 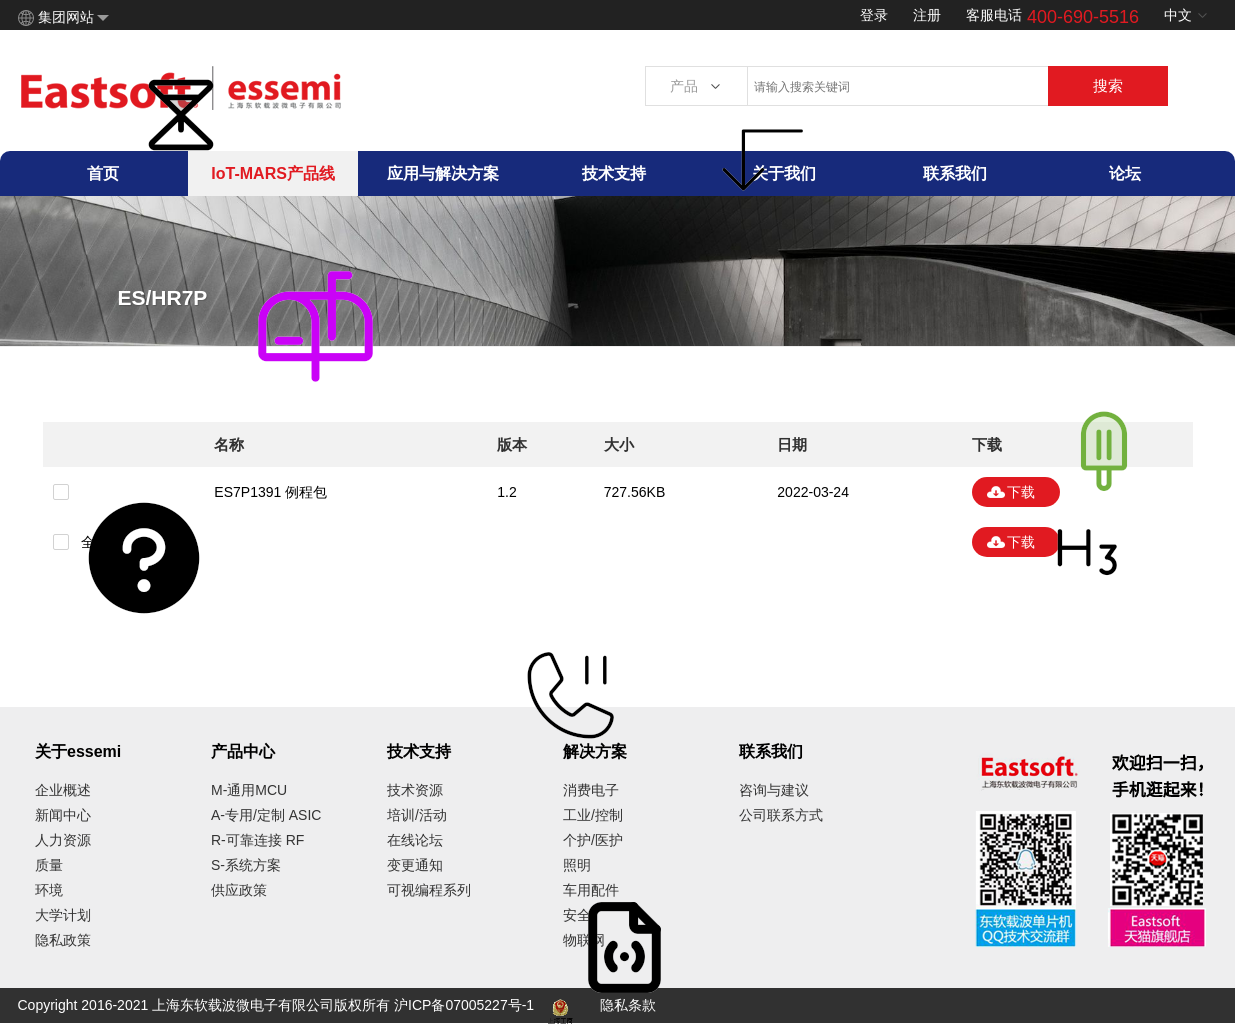 What do you see at coordinates (759, 153) in the screenshot?
I see `go back and down in navigation` at bounding box center [759, 153].